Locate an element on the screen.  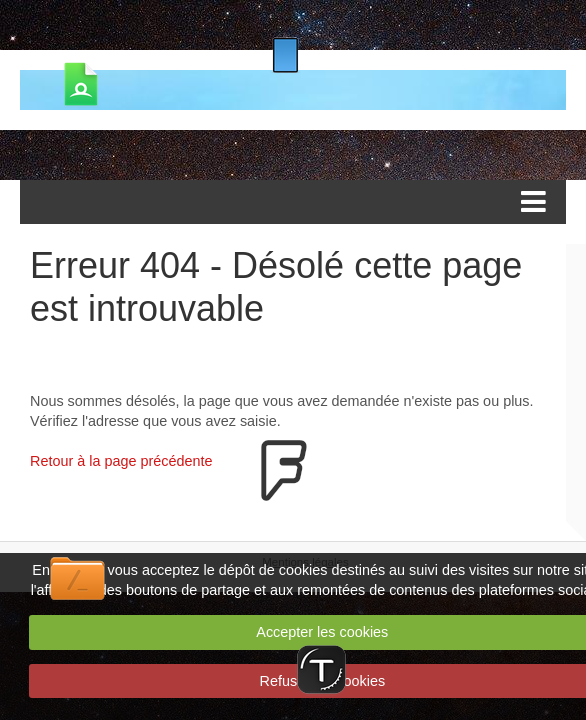
access the root directory is located at coordinates (77, 578).